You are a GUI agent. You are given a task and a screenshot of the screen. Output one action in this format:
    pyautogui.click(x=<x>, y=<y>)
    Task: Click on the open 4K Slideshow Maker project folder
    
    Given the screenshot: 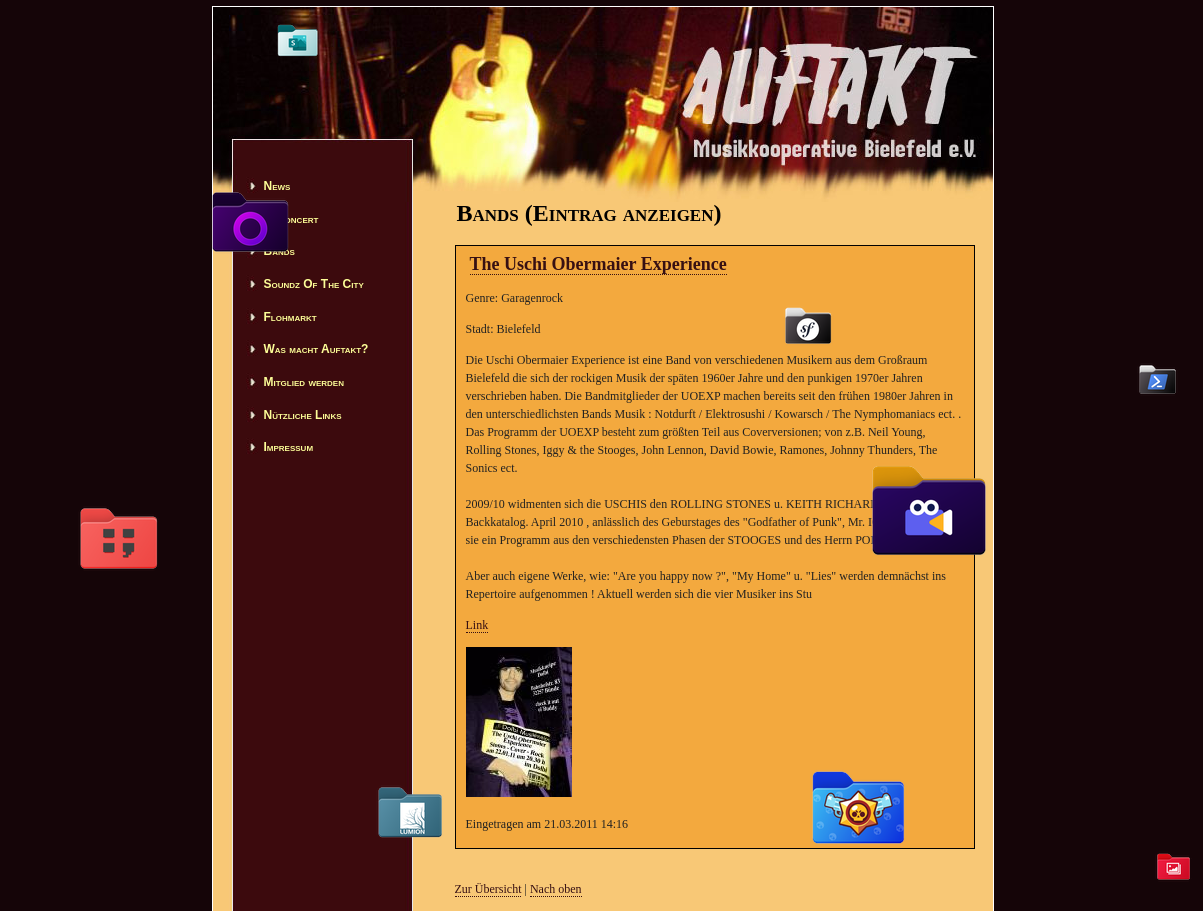 What is the action you would take?
    pyautogui.click(x=1173, y=867)
    